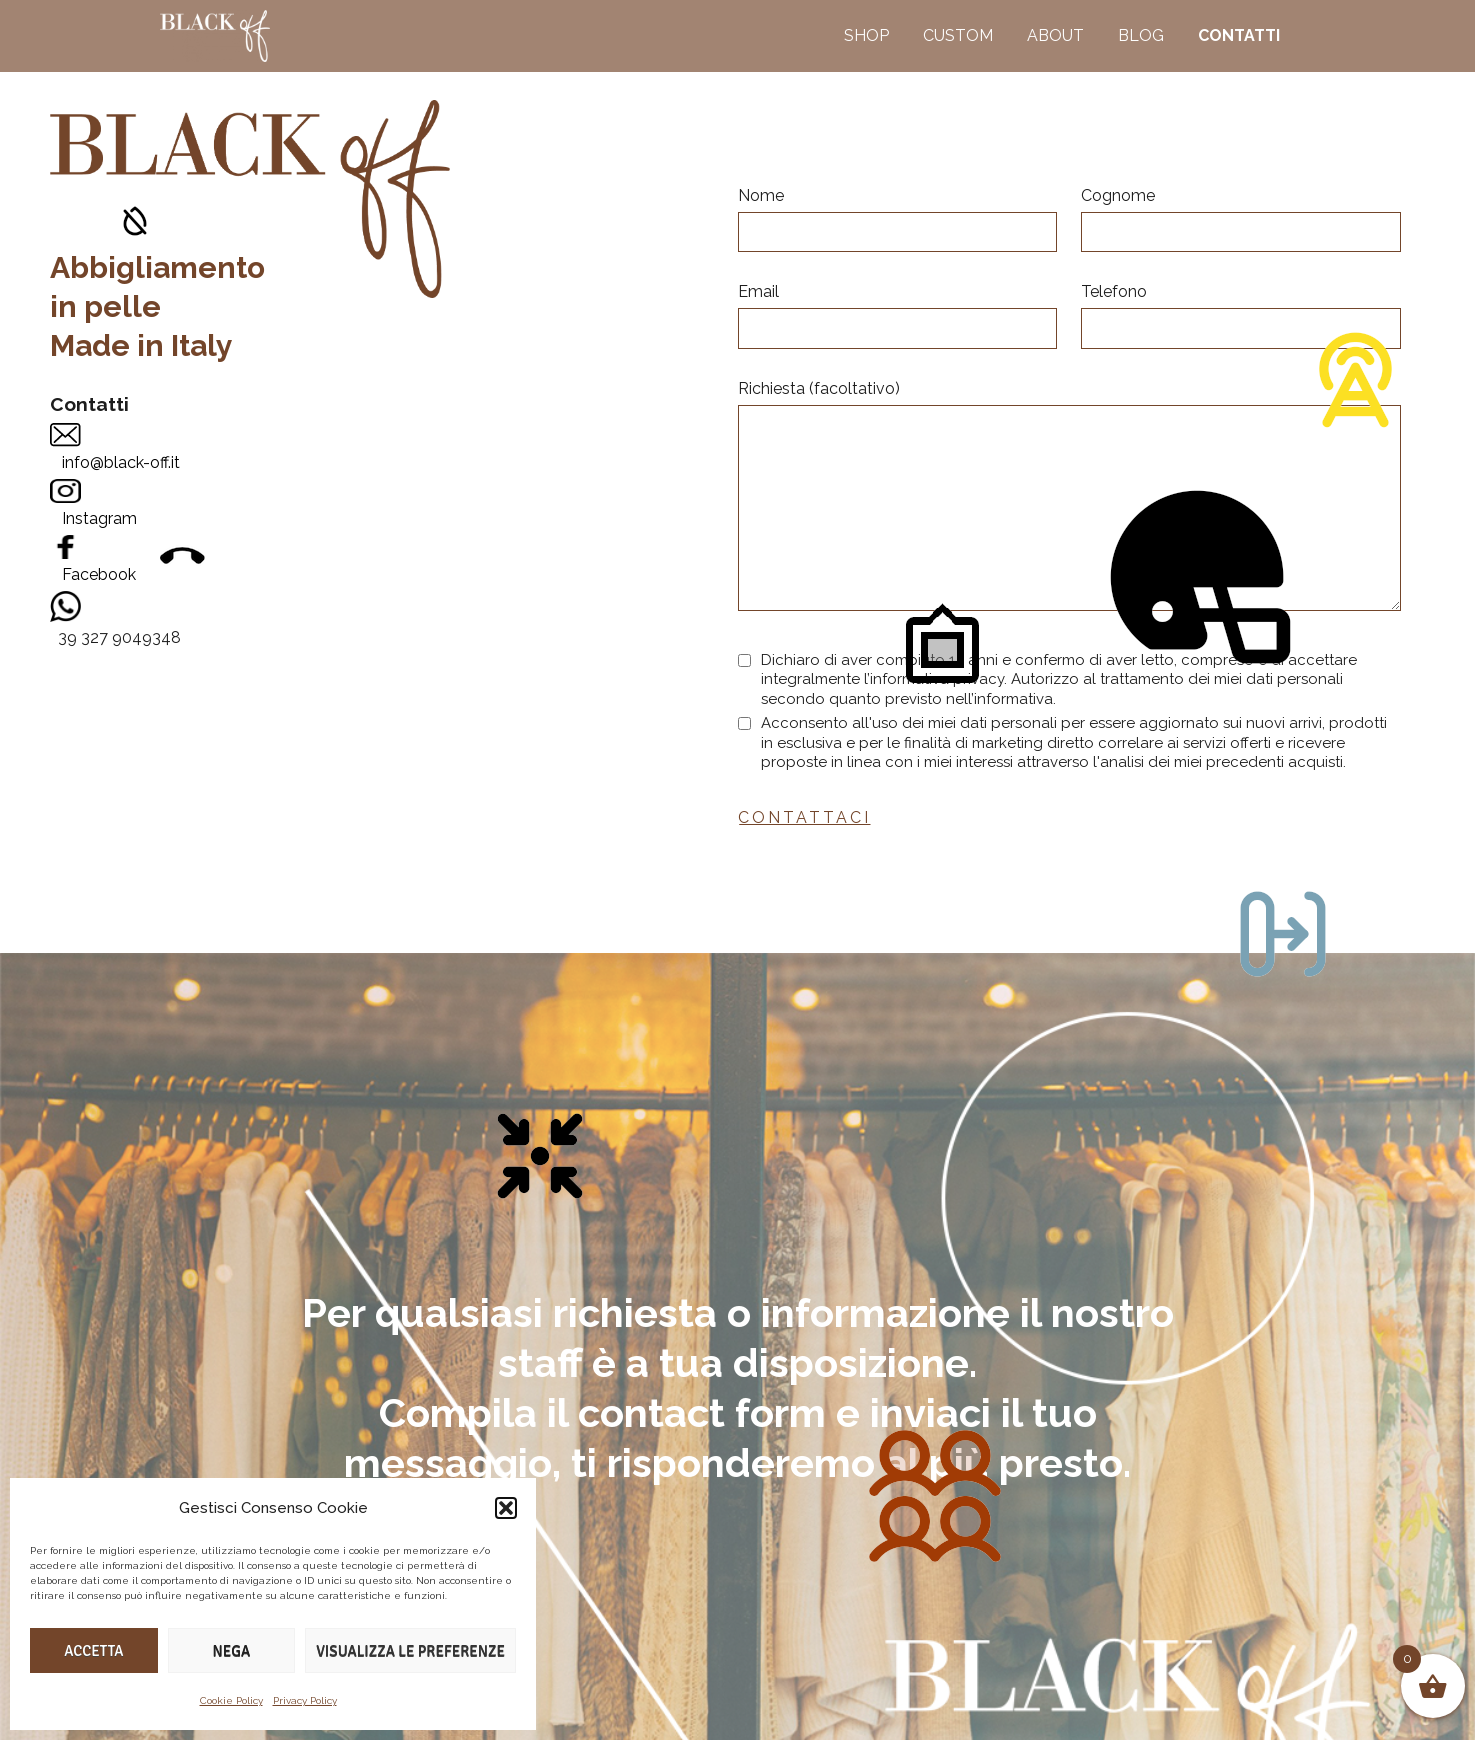  Describe the element at coordinates (182, 556) in the screenshot. I see `end the current phone call` at that location.